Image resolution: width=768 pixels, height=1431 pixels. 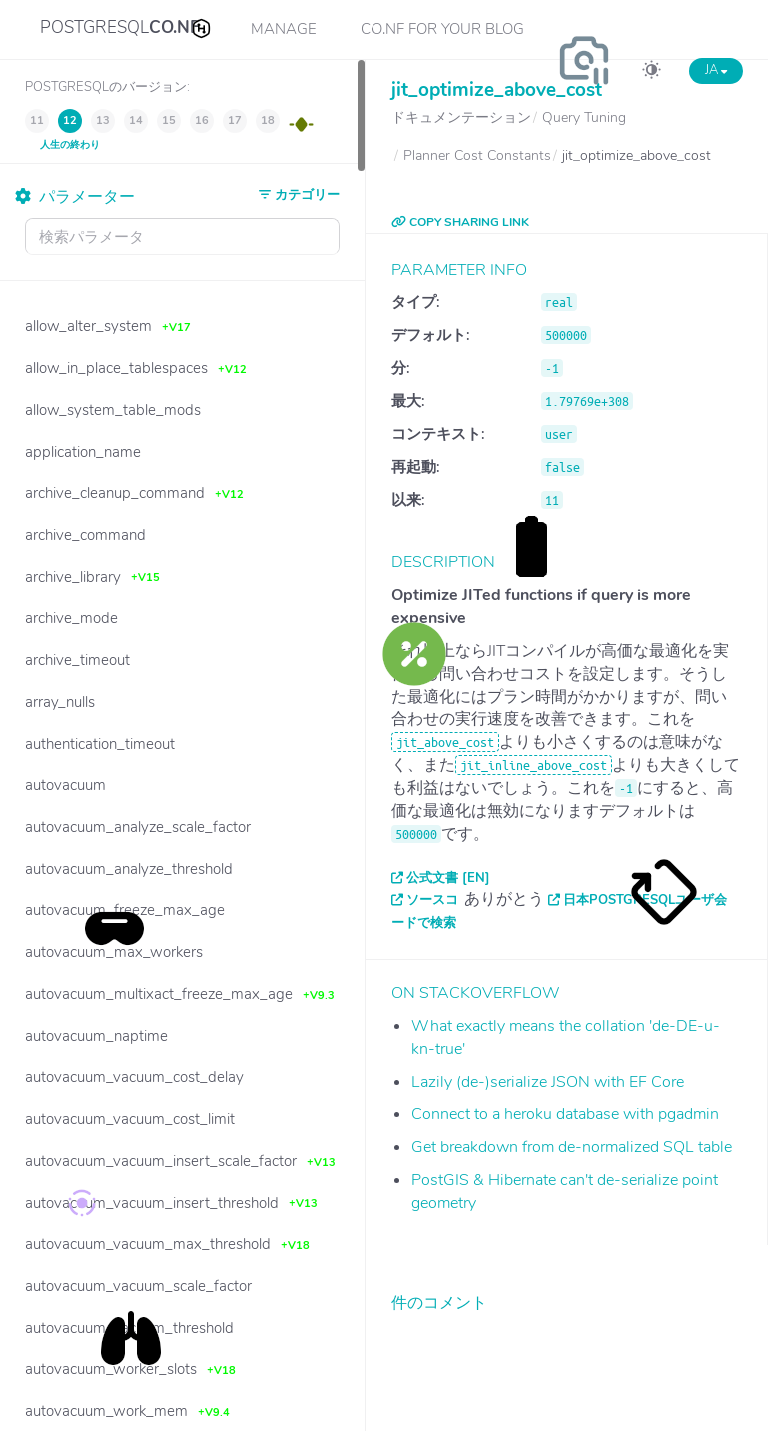 What do you see at coordinates (301, 124) in the screenshot?
I see `align keyframe to horizontal center` at bounding box center [301, 124].